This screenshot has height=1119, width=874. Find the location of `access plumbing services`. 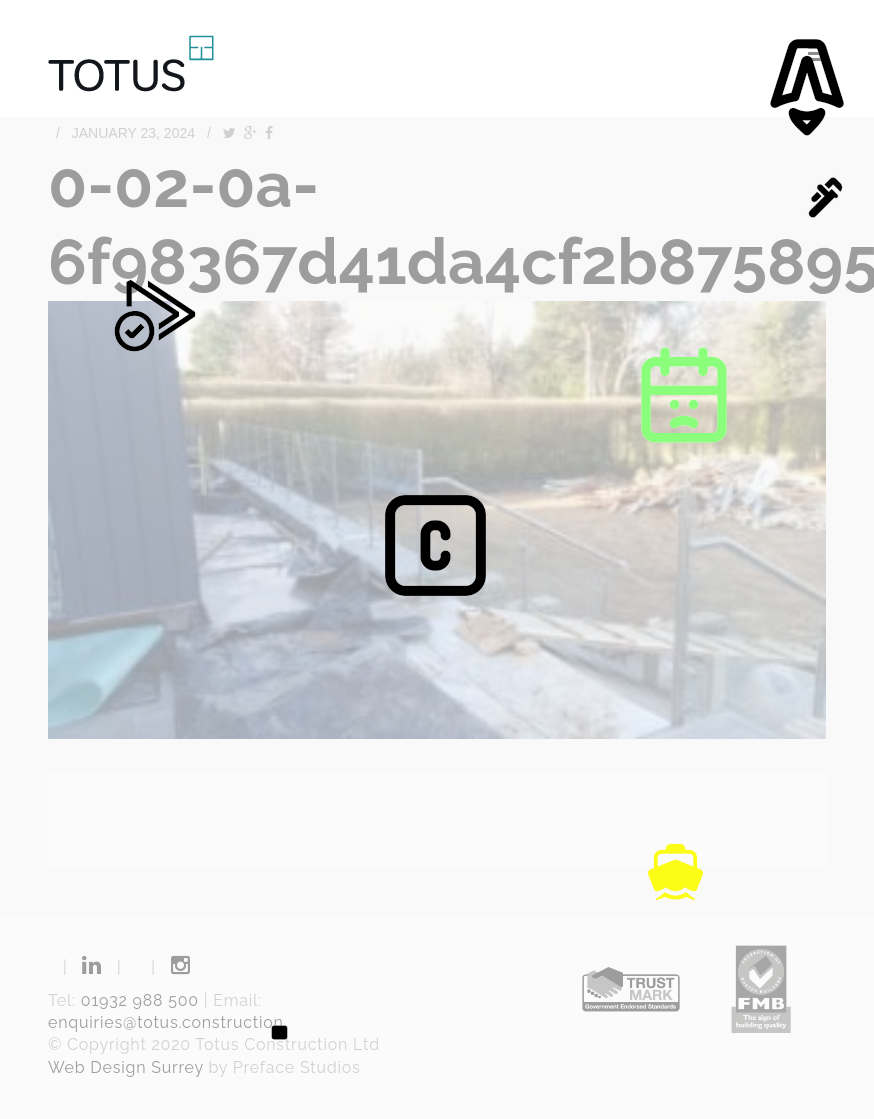

access plumbing services is located at coordinates (825, 197).